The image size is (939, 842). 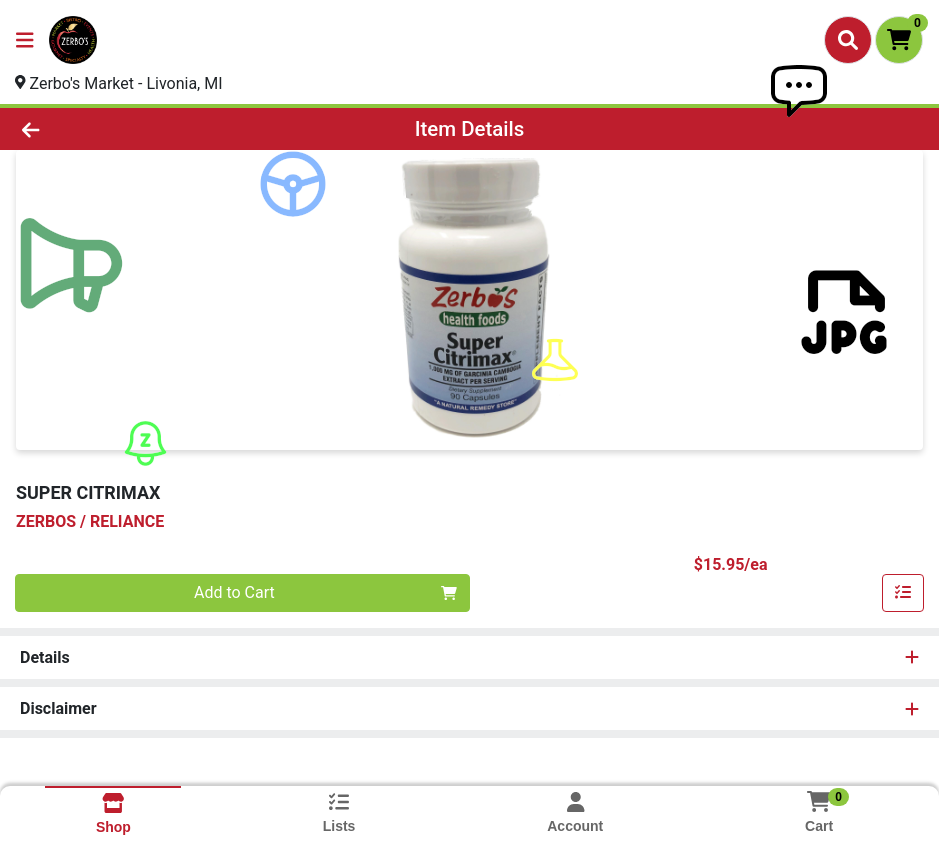 I want to click on snooze notifications temporarily, so click(x=145, y=443).